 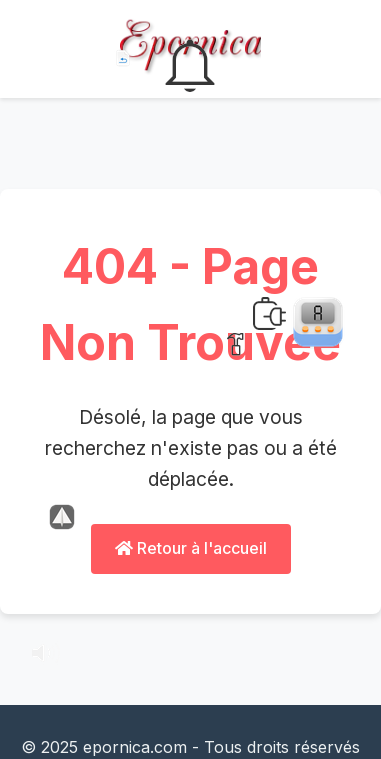 What do you see at coordinates (62, 517) in the screenshot?
I see `send or share content` at bounding box center [62, 517].